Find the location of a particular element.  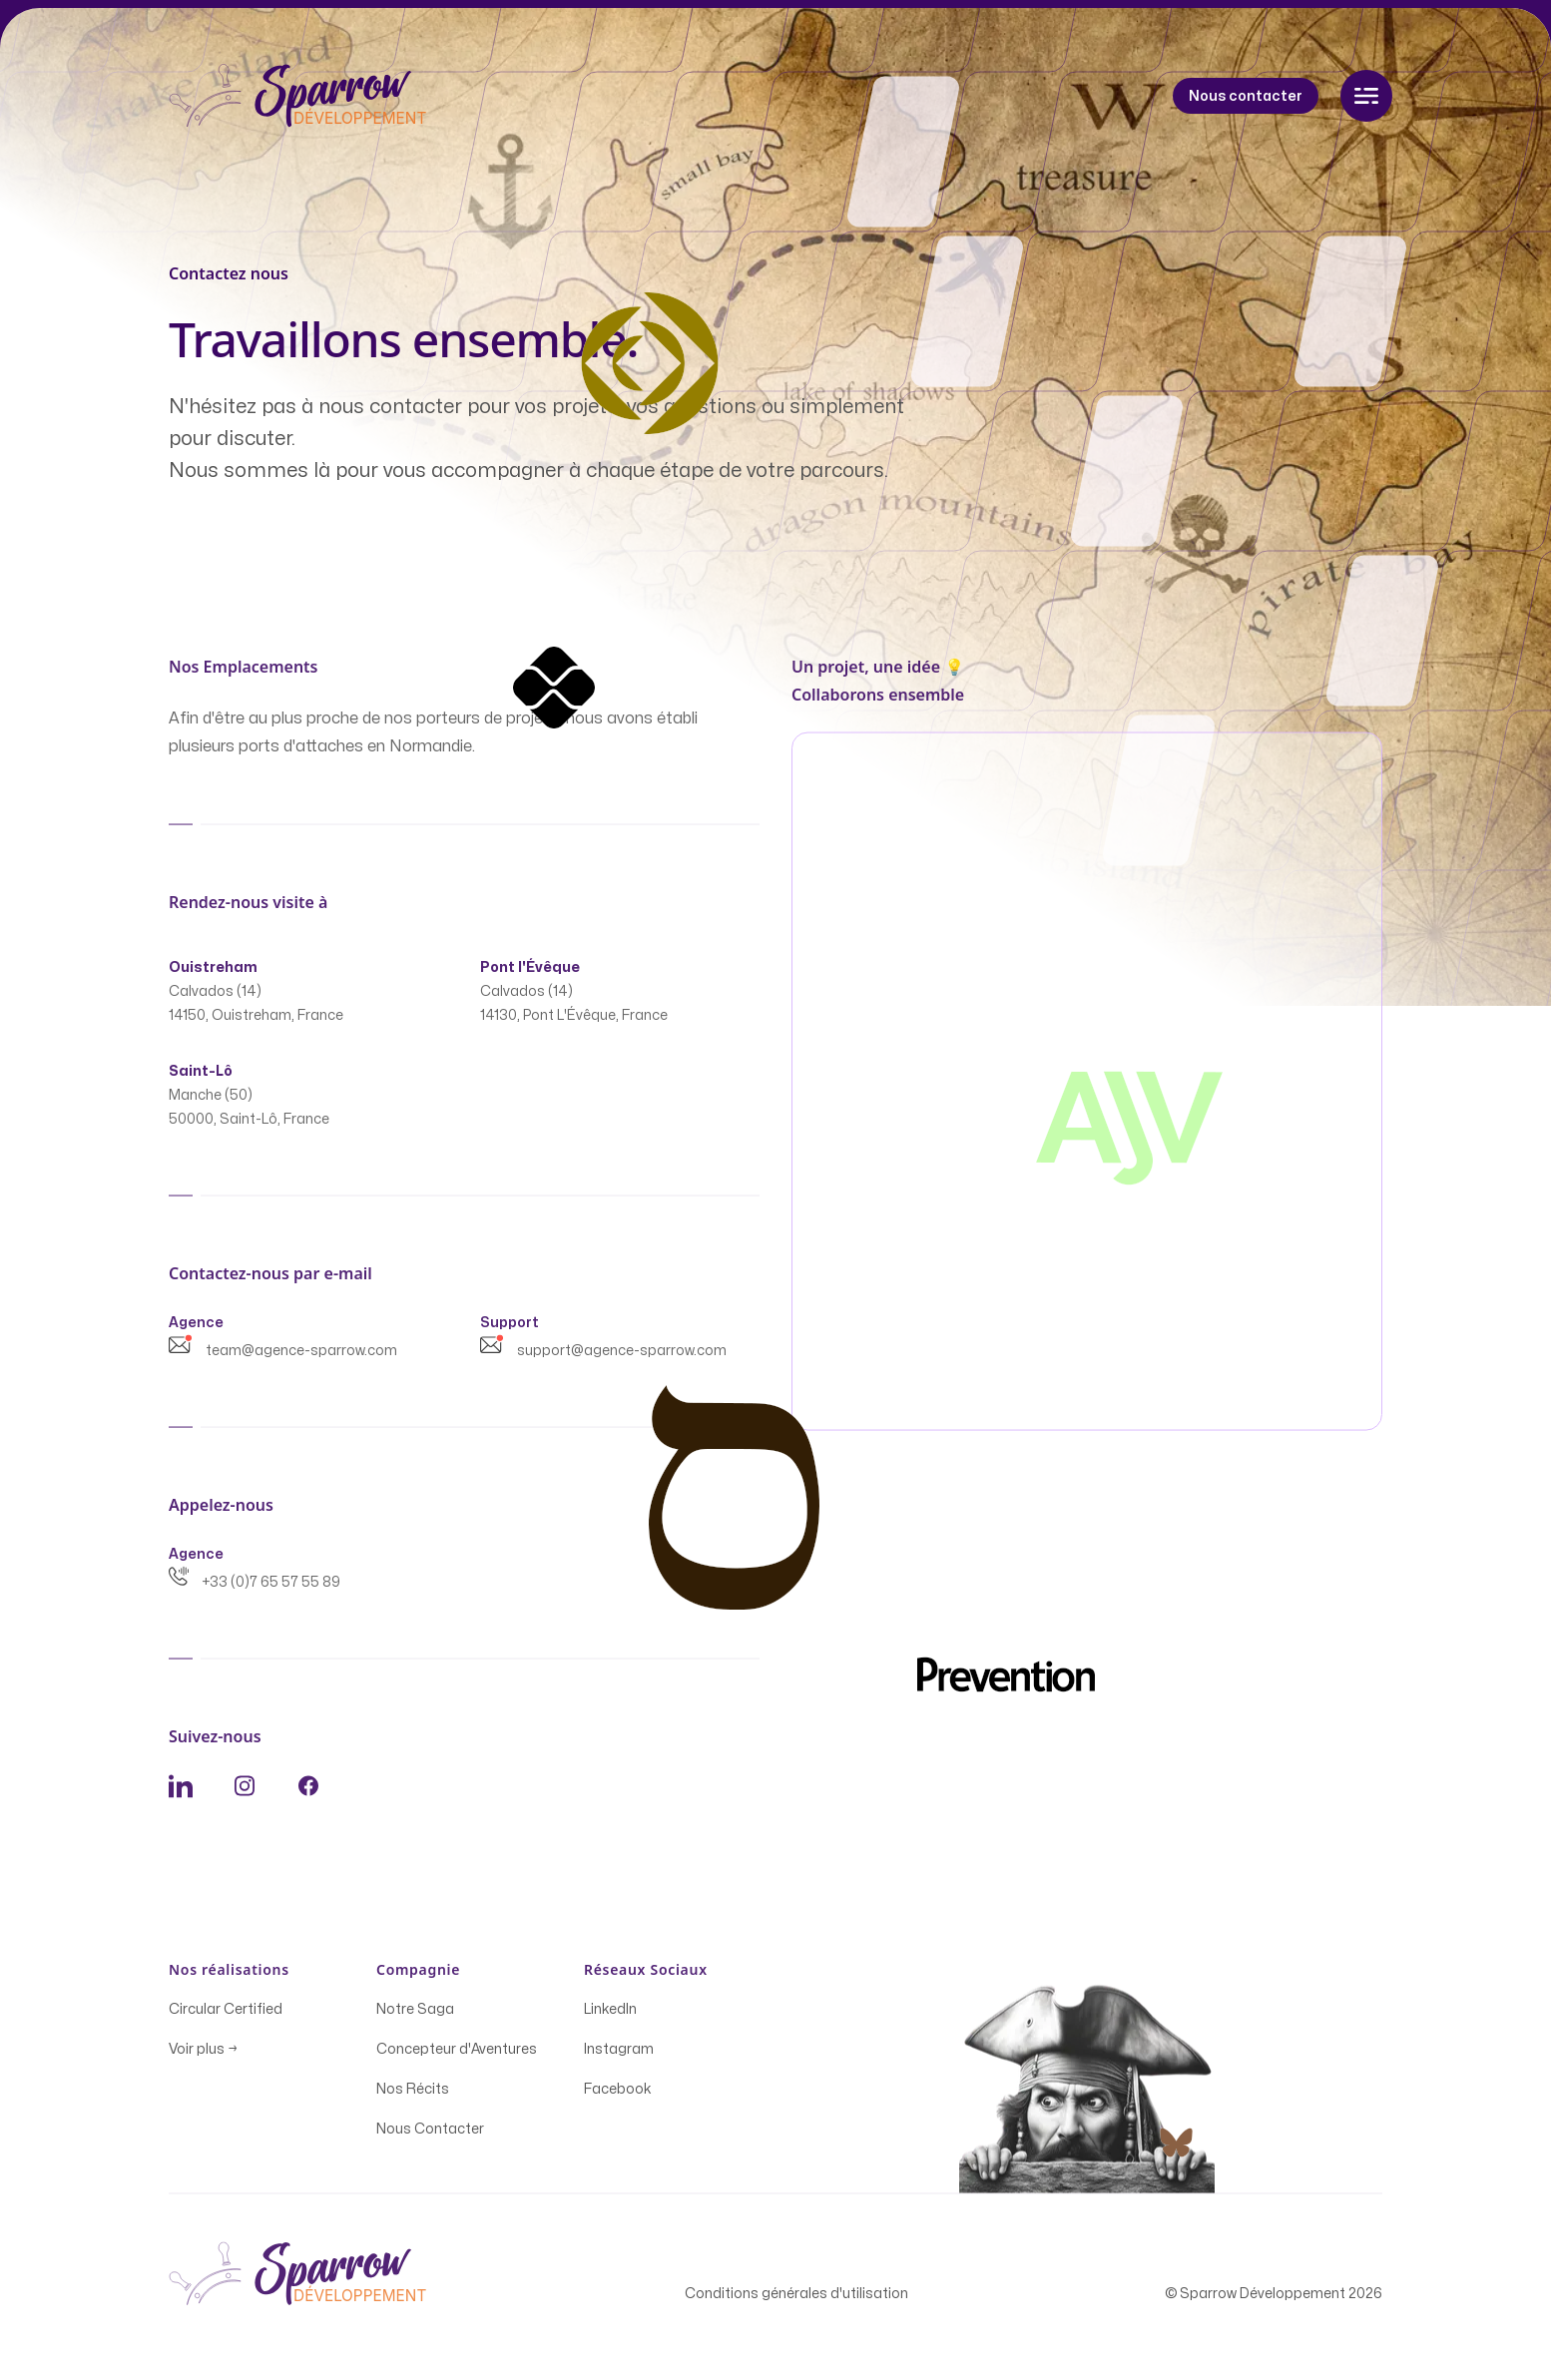

open the Bluesky app is located at coordinates (1176, 2142).